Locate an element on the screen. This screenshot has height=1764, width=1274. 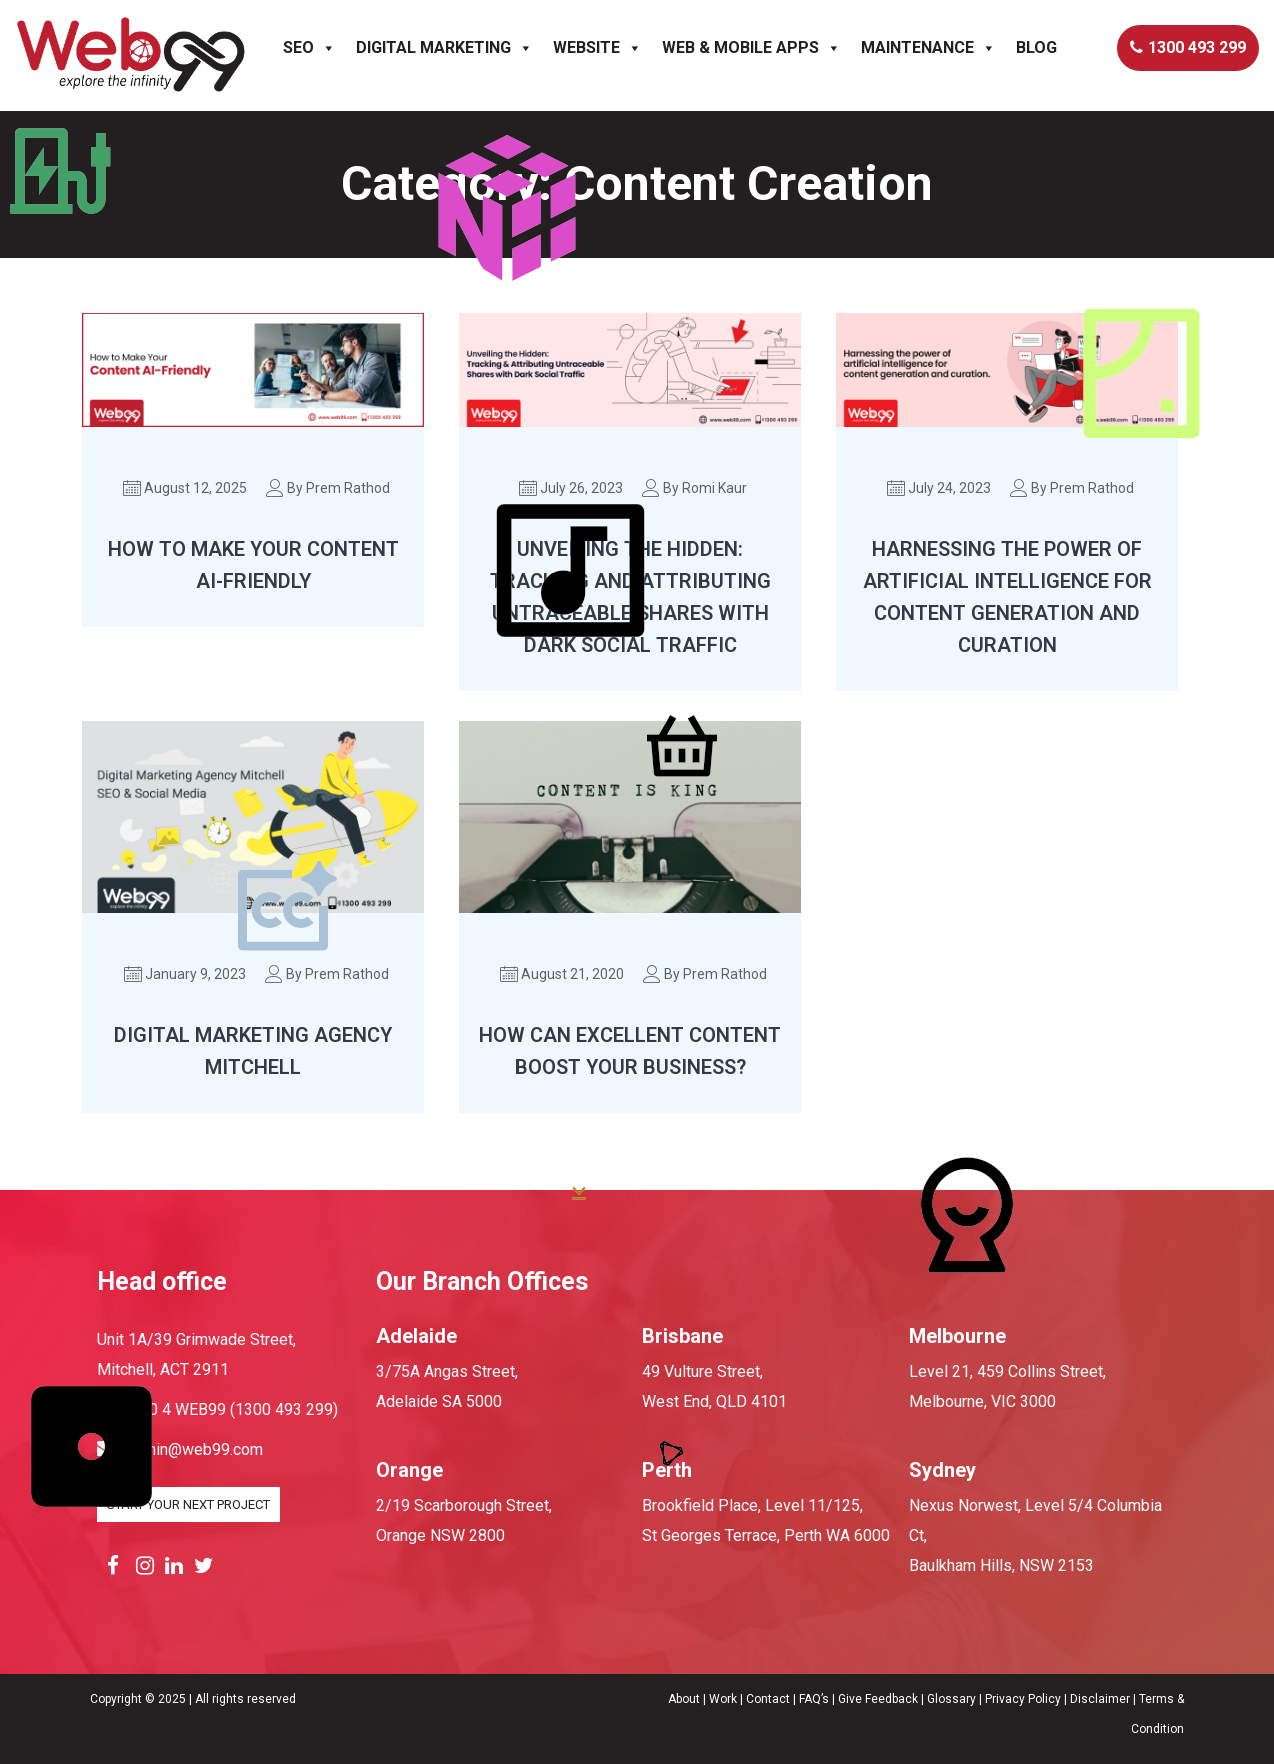
find nearby EV charging stations is located at coordinates (58, 171).